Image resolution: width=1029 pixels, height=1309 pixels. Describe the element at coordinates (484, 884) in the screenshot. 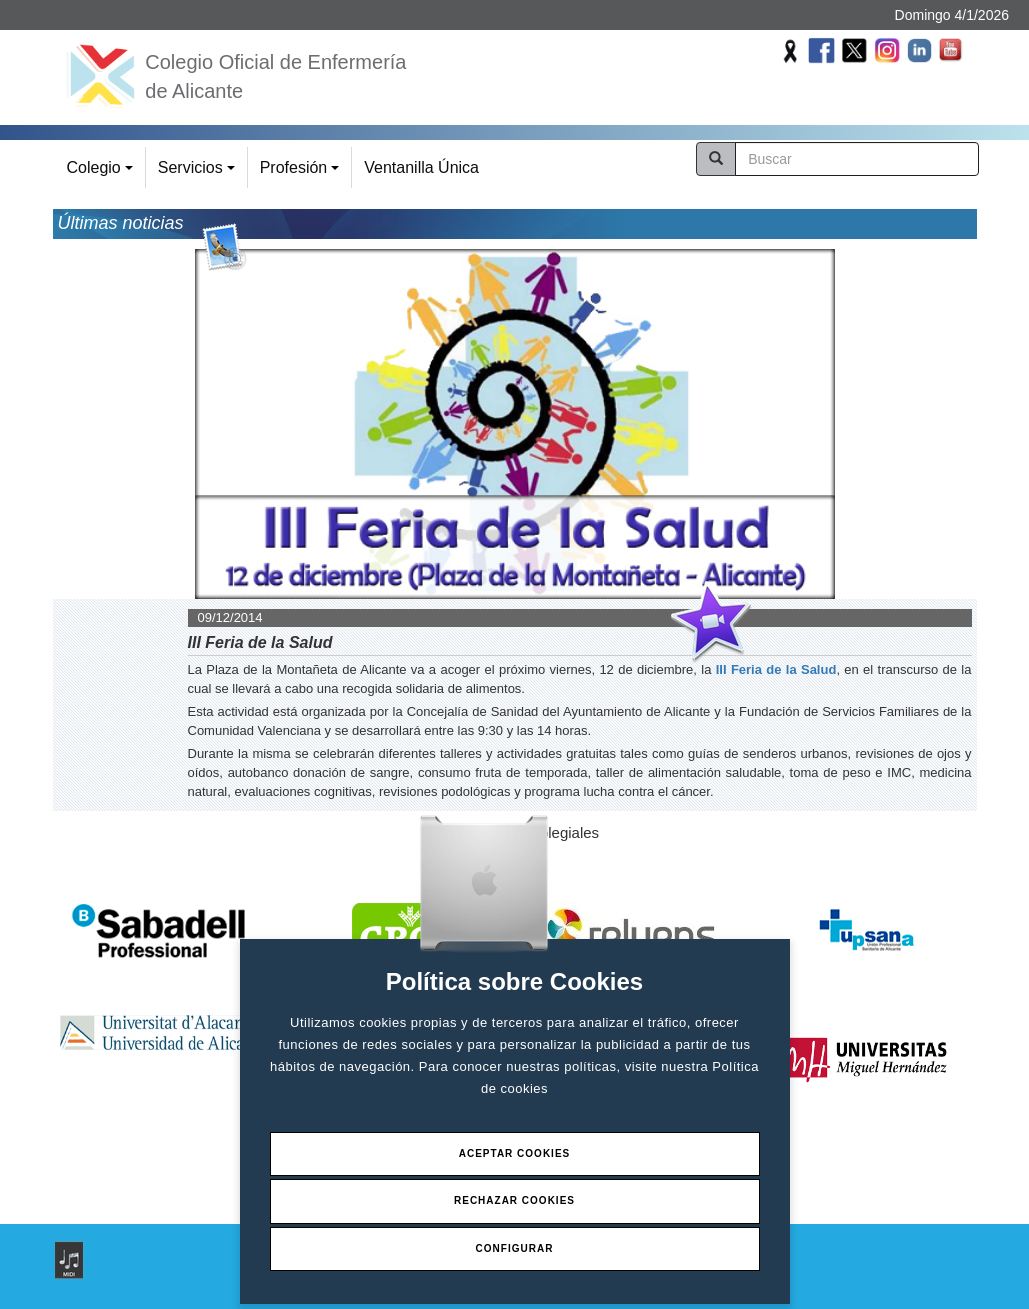

I see `indicates mac pro desktop computer in system settings` at that location.